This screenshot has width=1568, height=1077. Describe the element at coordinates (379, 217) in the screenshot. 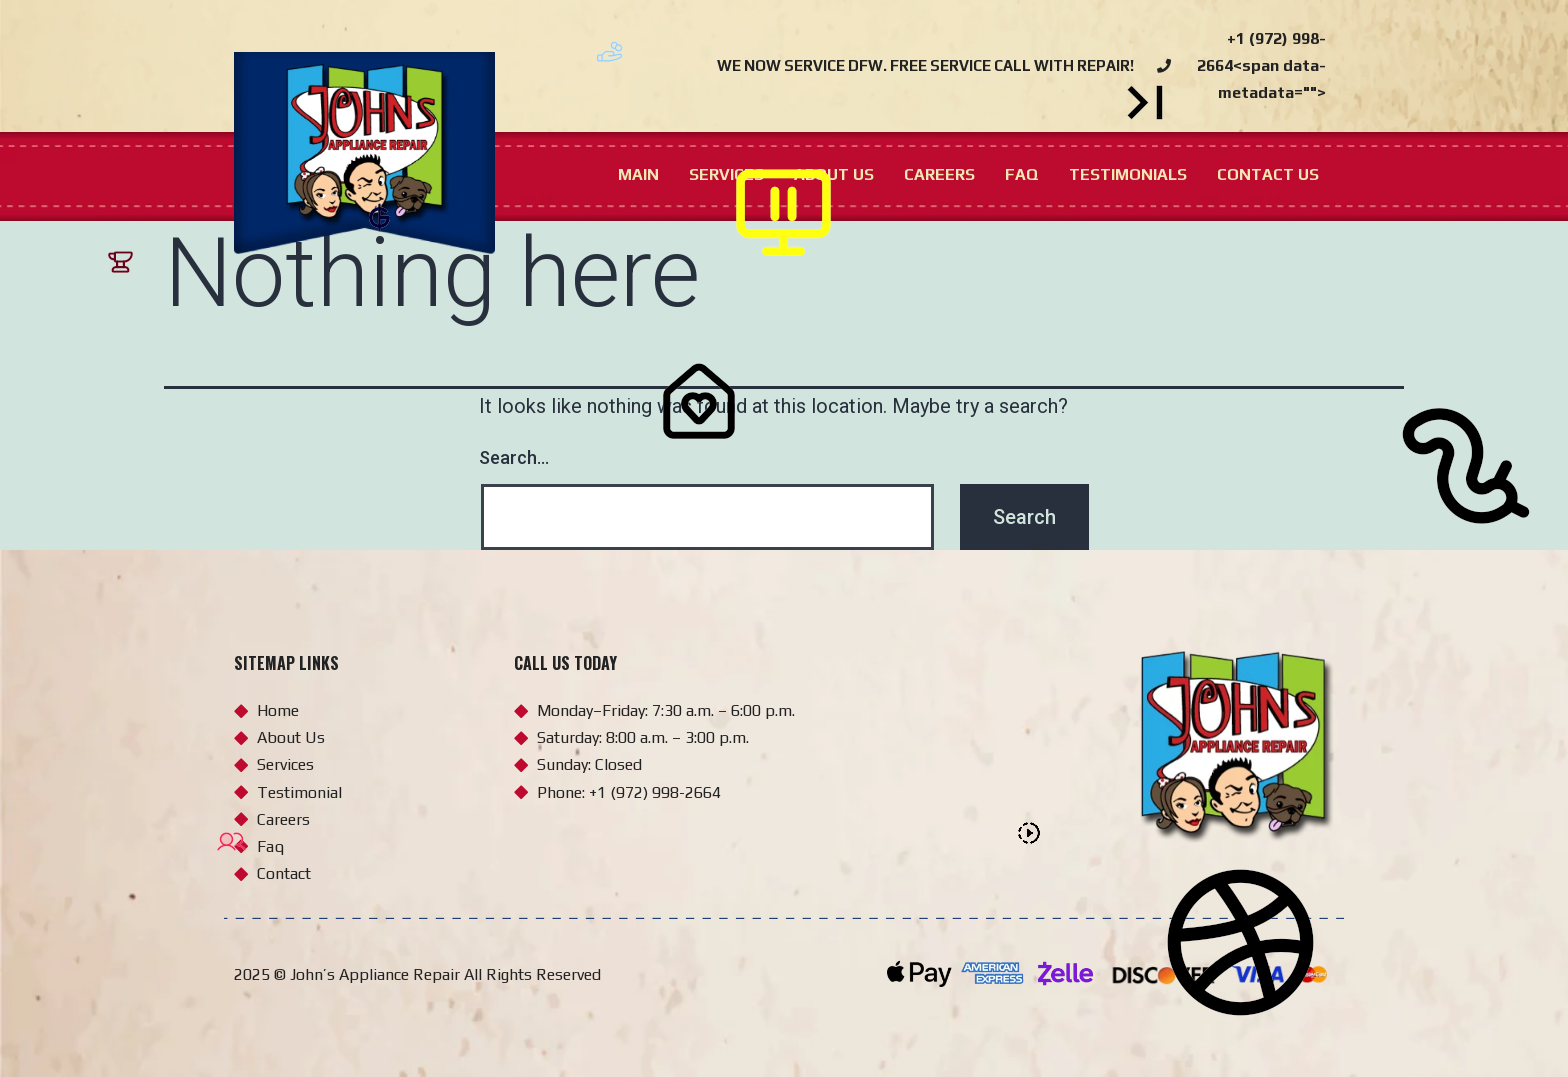

I see `indicates paraguayan guaraní currency` at that location.